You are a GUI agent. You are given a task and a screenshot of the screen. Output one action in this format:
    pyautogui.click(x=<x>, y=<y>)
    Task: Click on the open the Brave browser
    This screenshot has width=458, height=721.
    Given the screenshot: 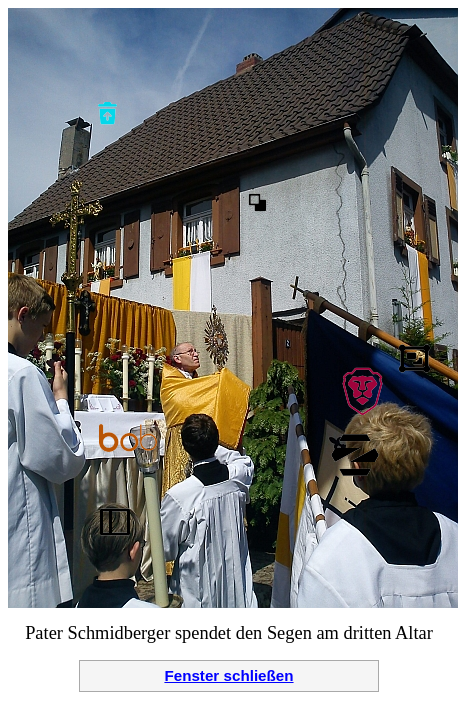 What is the action you would take?
    pyautogui.click(x=362, y=391)
    